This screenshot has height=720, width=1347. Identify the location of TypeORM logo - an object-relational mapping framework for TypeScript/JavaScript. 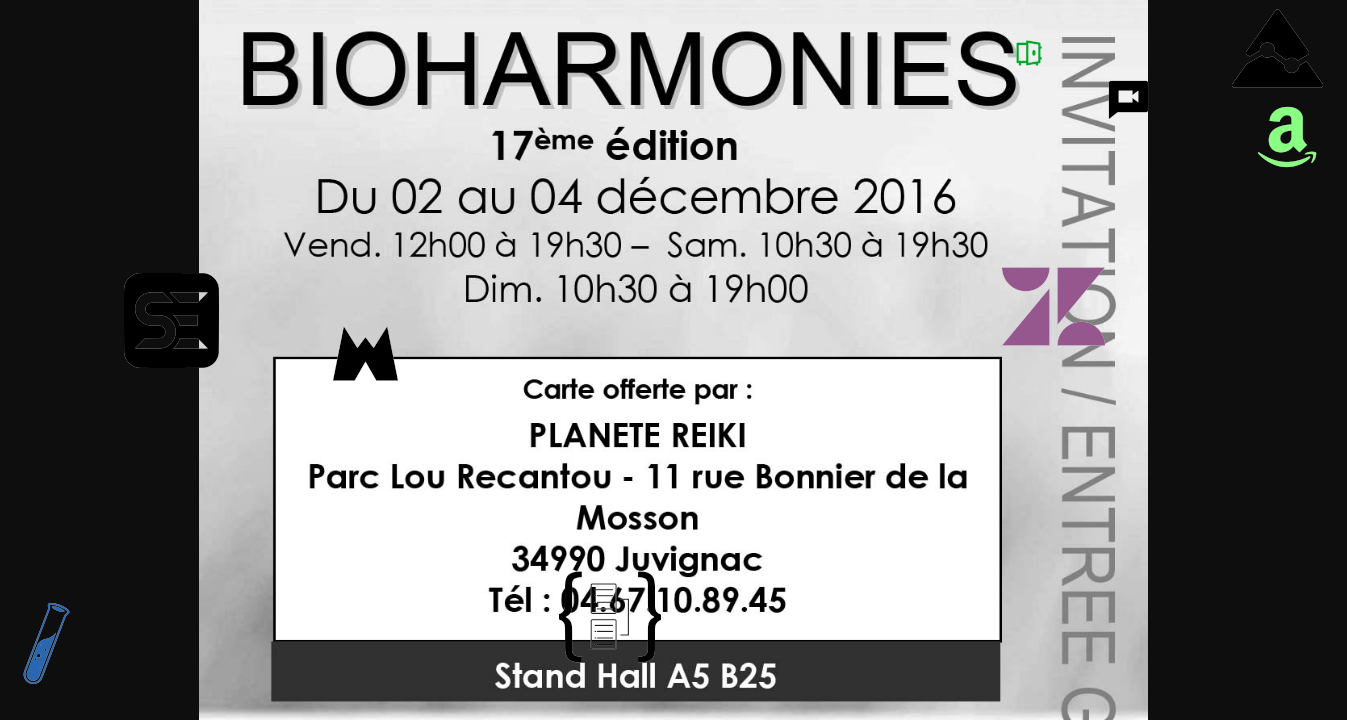
(610, 617).